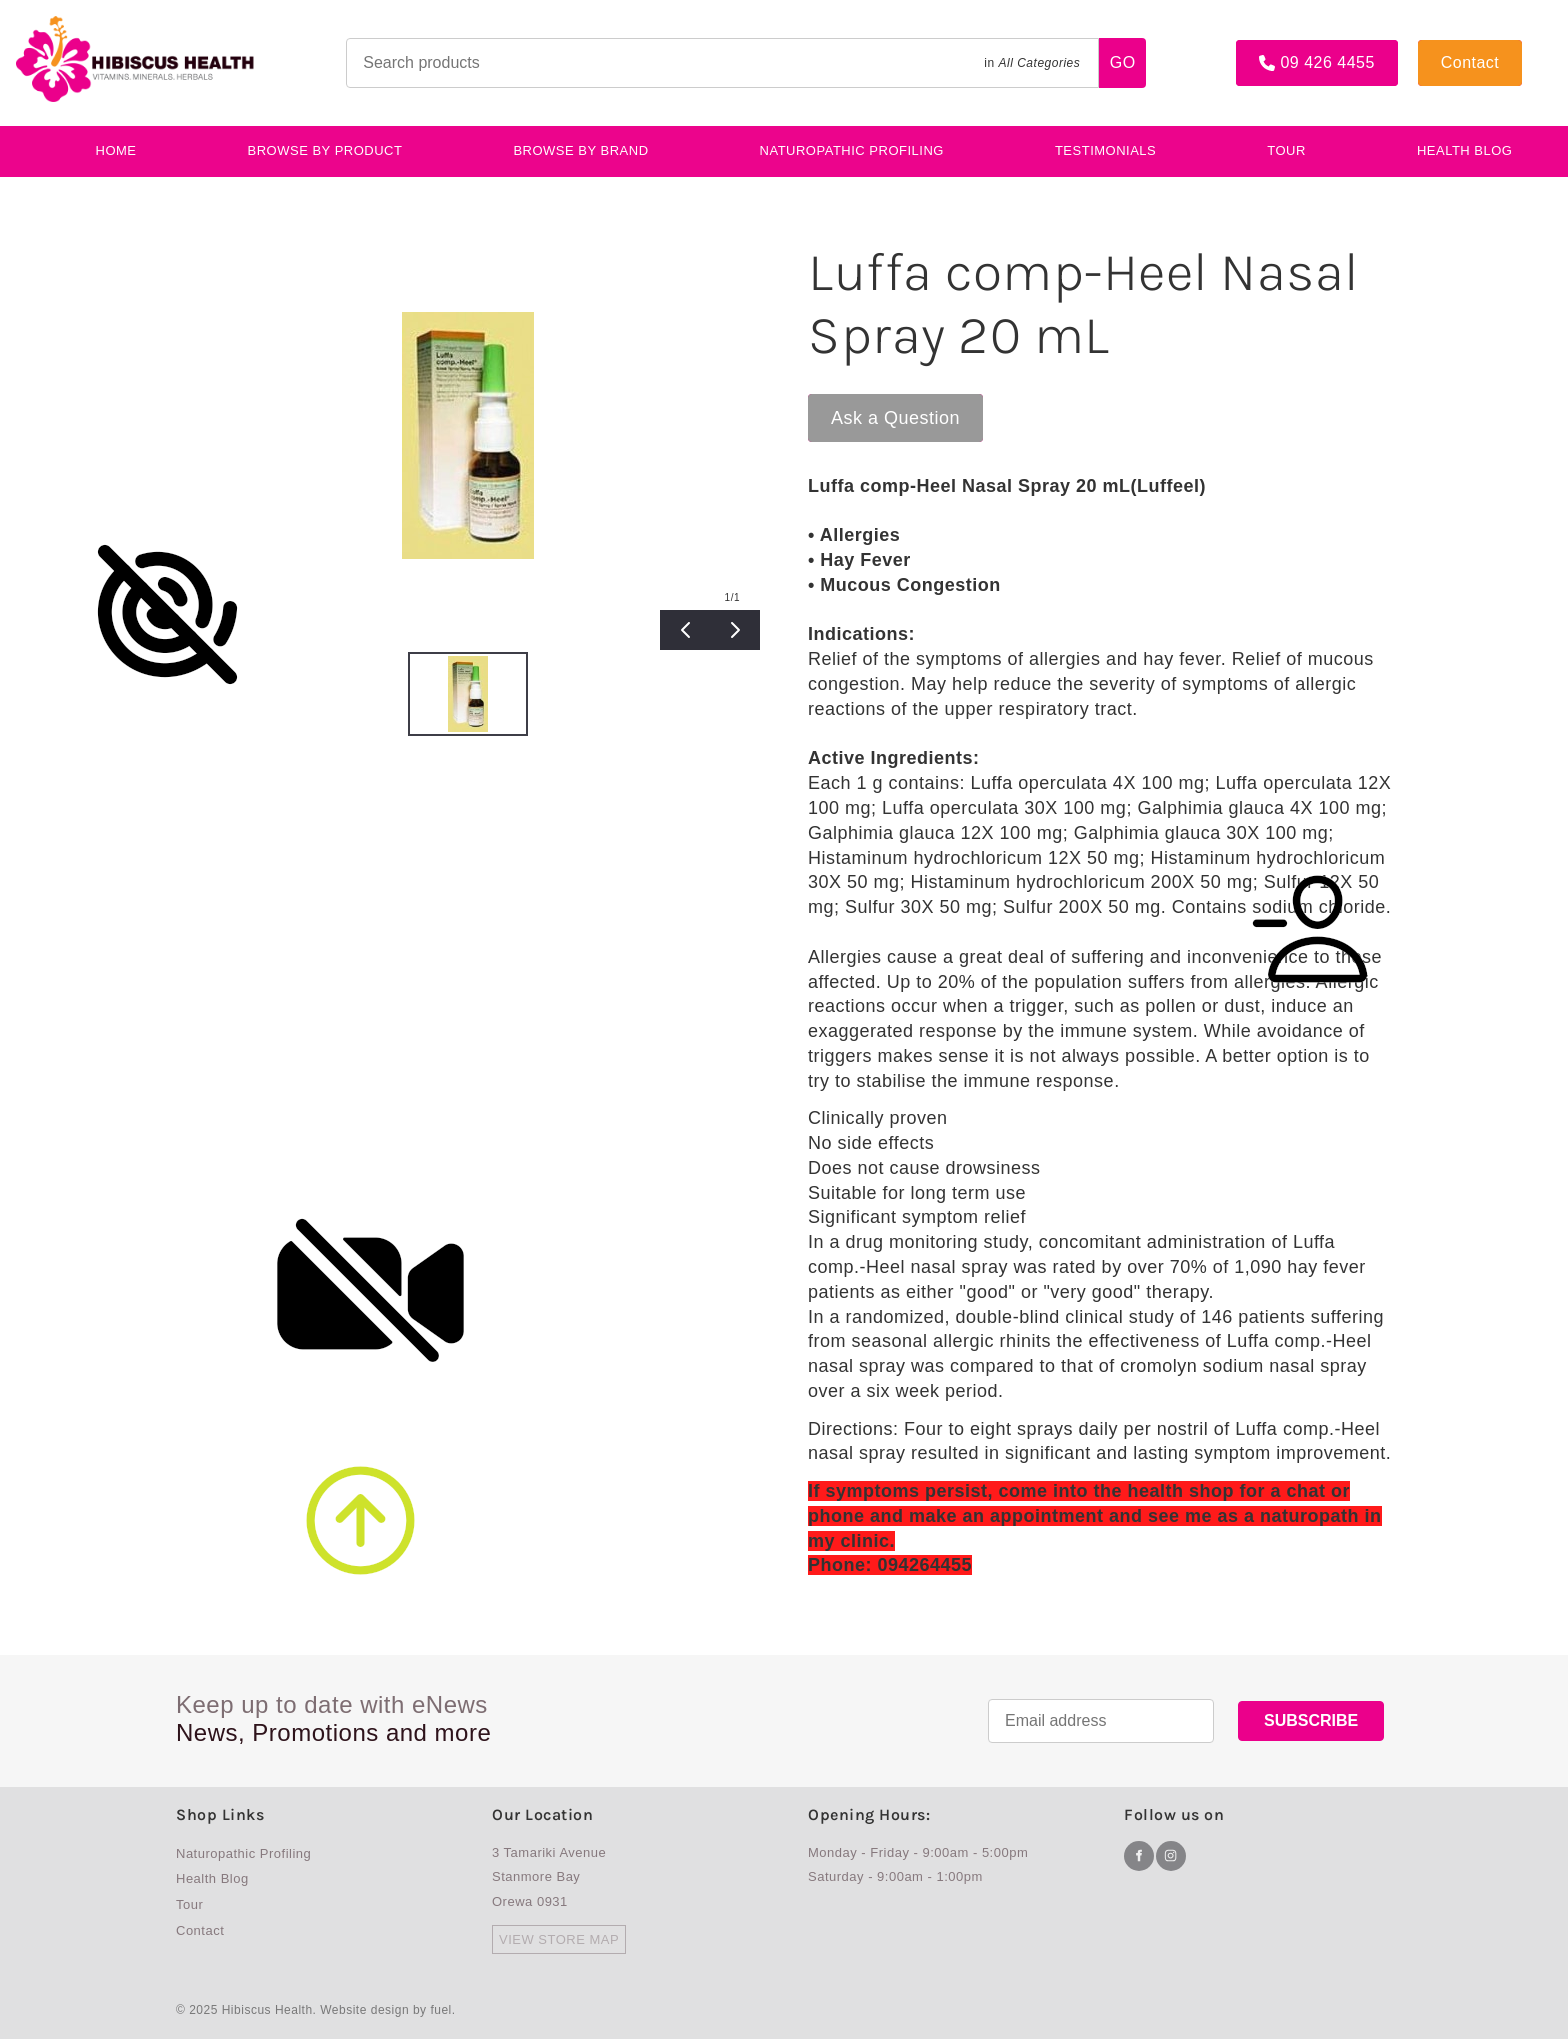 Image resolution: width=1568 pixels, height=2039 pixels. I want to click on disable spiral or swirl effect, so click(167, 614).